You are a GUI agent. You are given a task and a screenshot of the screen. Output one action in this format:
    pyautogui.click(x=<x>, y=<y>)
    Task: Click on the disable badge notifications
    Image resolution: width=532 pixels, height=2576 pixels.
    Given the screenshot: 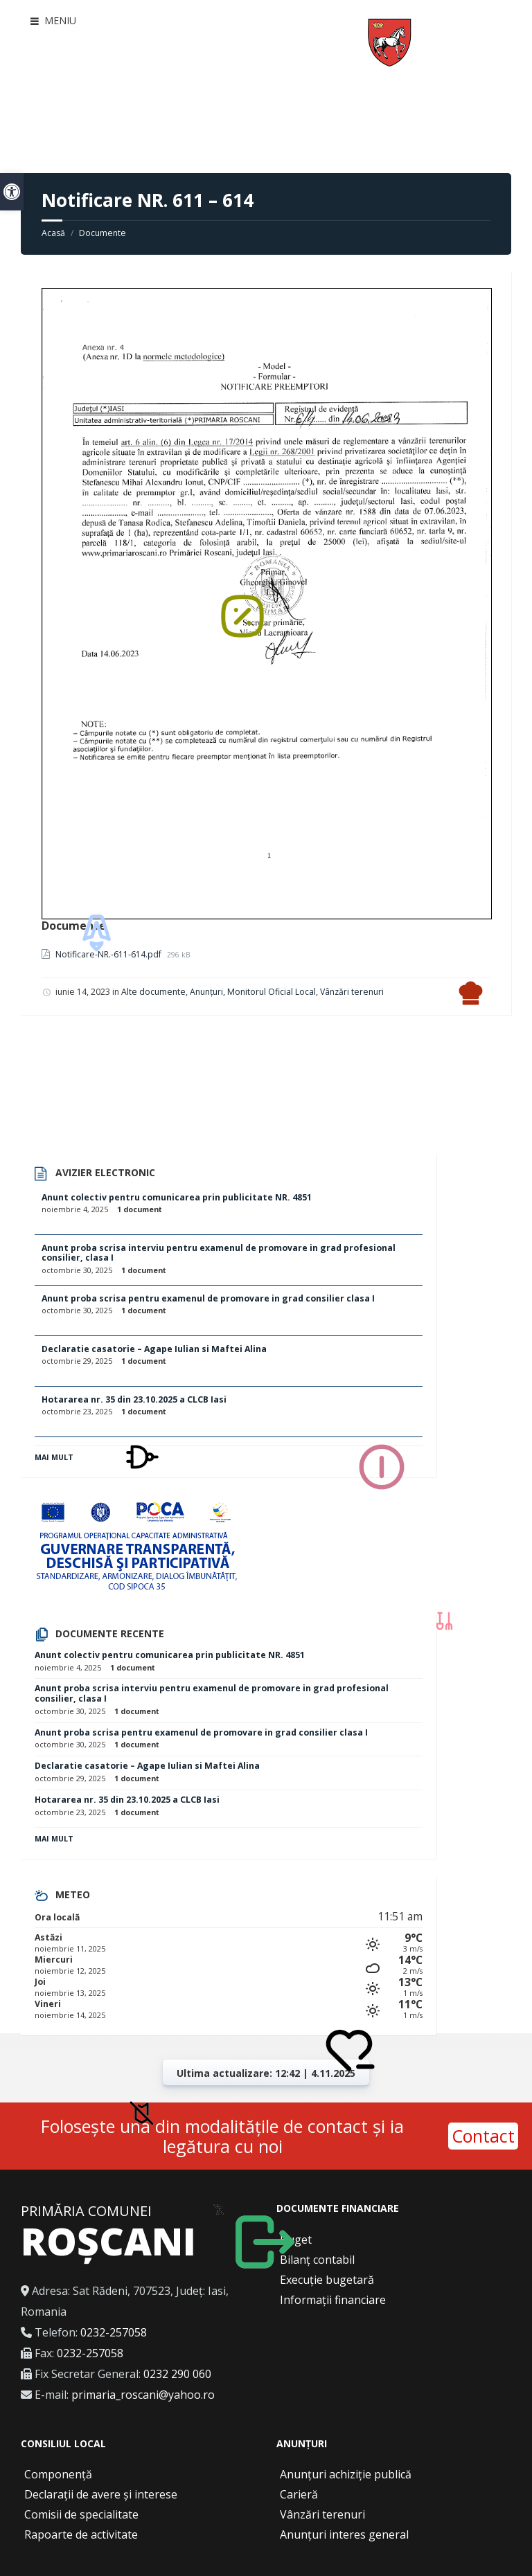 What is the action you would take?
    pyautogui.click(x=141, y=2113)
    